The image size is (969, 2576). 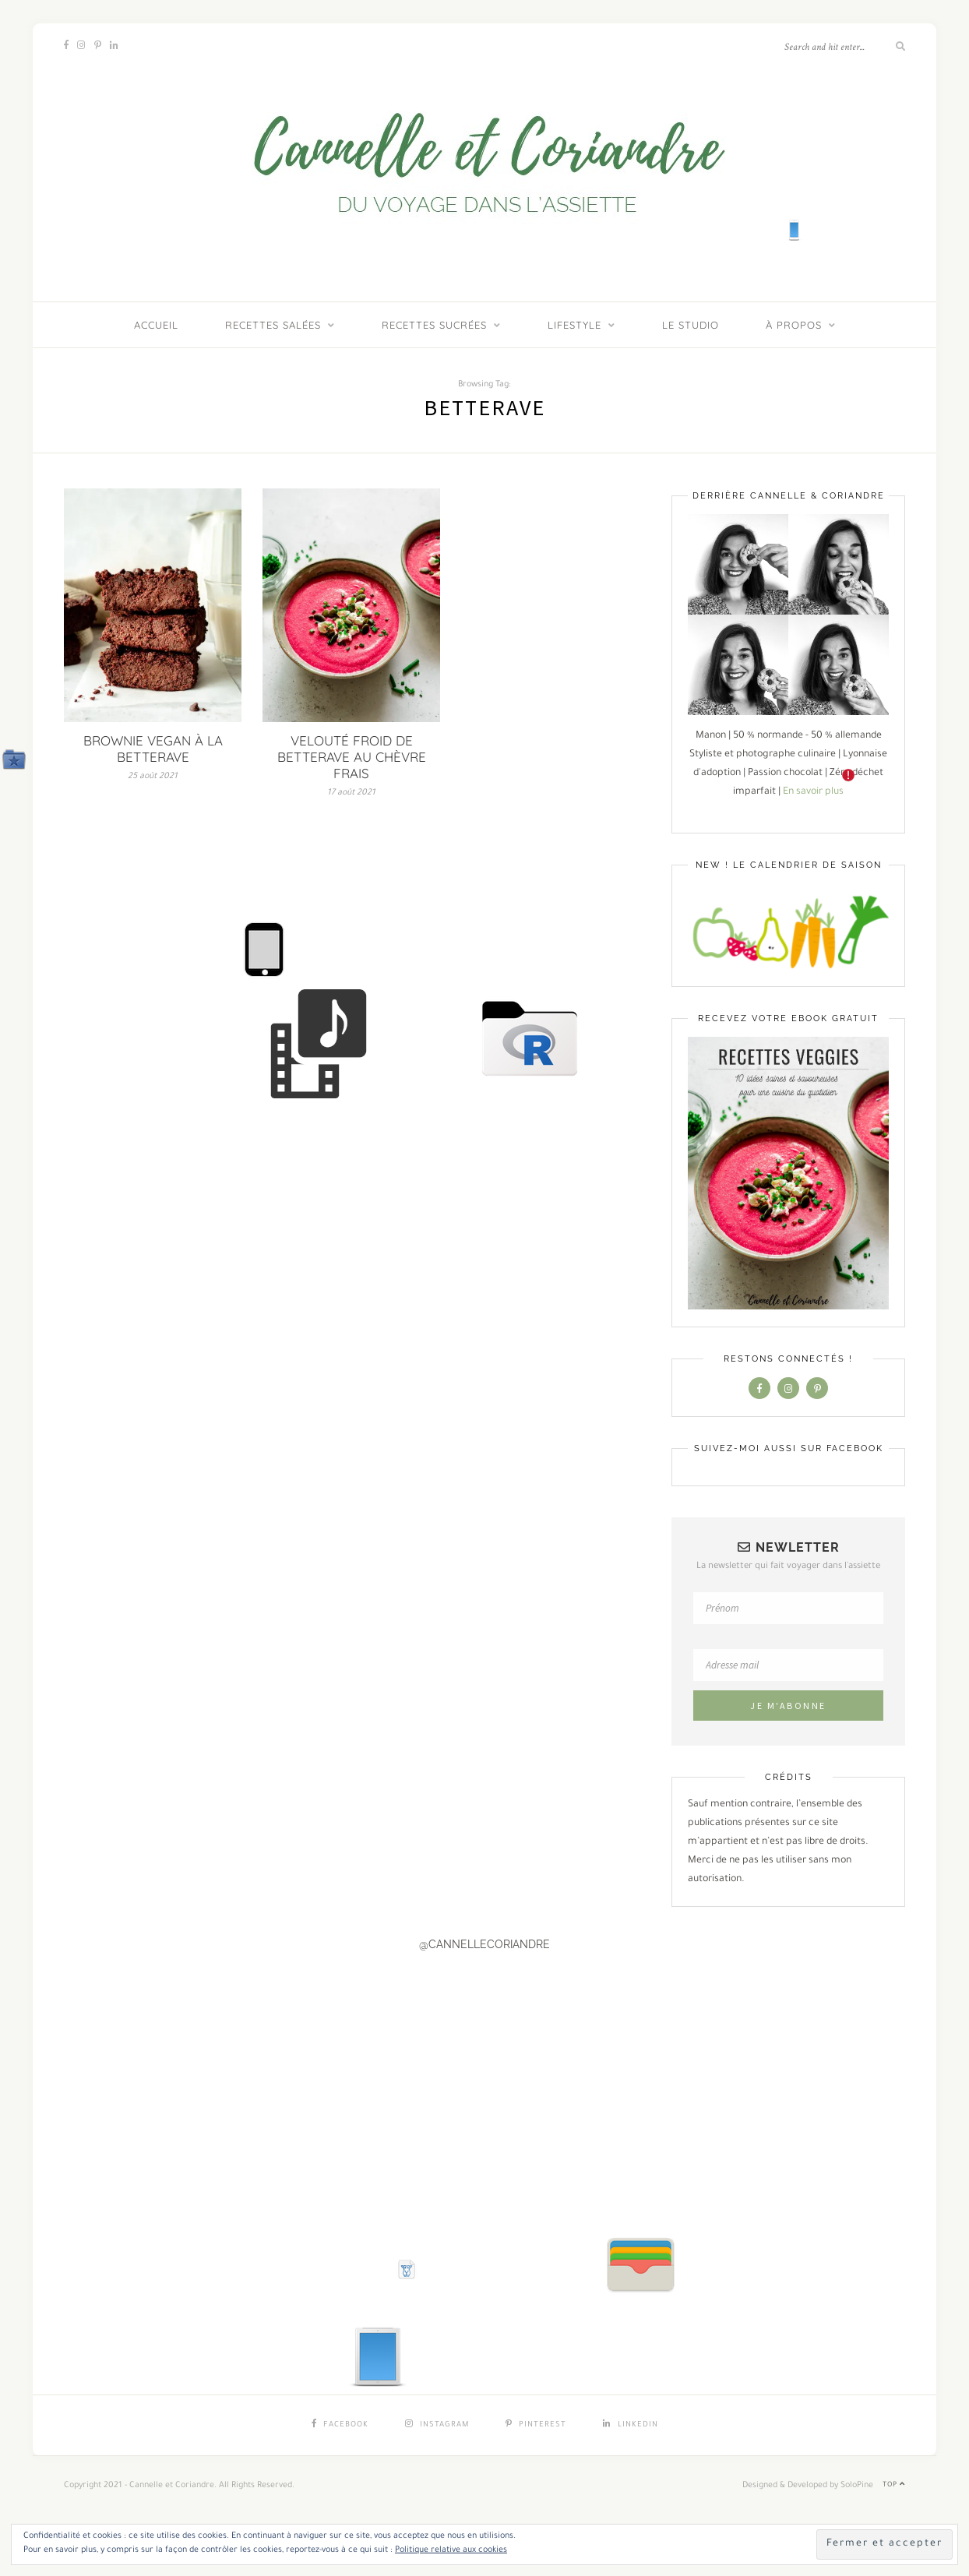 I want to click on indicates a critical error or danger state, so click(x=848, y=775).